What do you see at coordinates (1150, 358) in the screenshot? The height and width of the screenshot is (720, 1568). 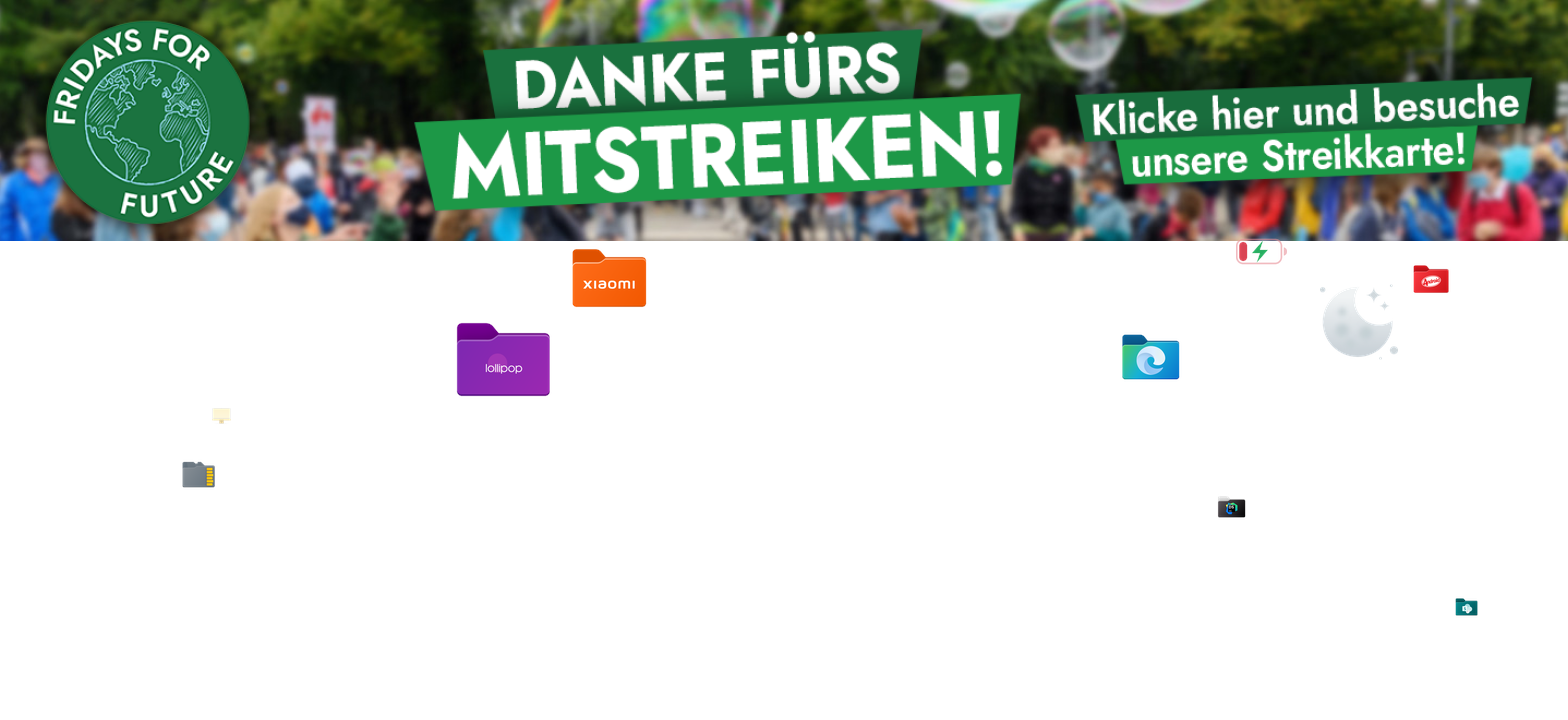 I see `open folder containing Microsoft Edge browser files` at bounding box center [1150, 358].